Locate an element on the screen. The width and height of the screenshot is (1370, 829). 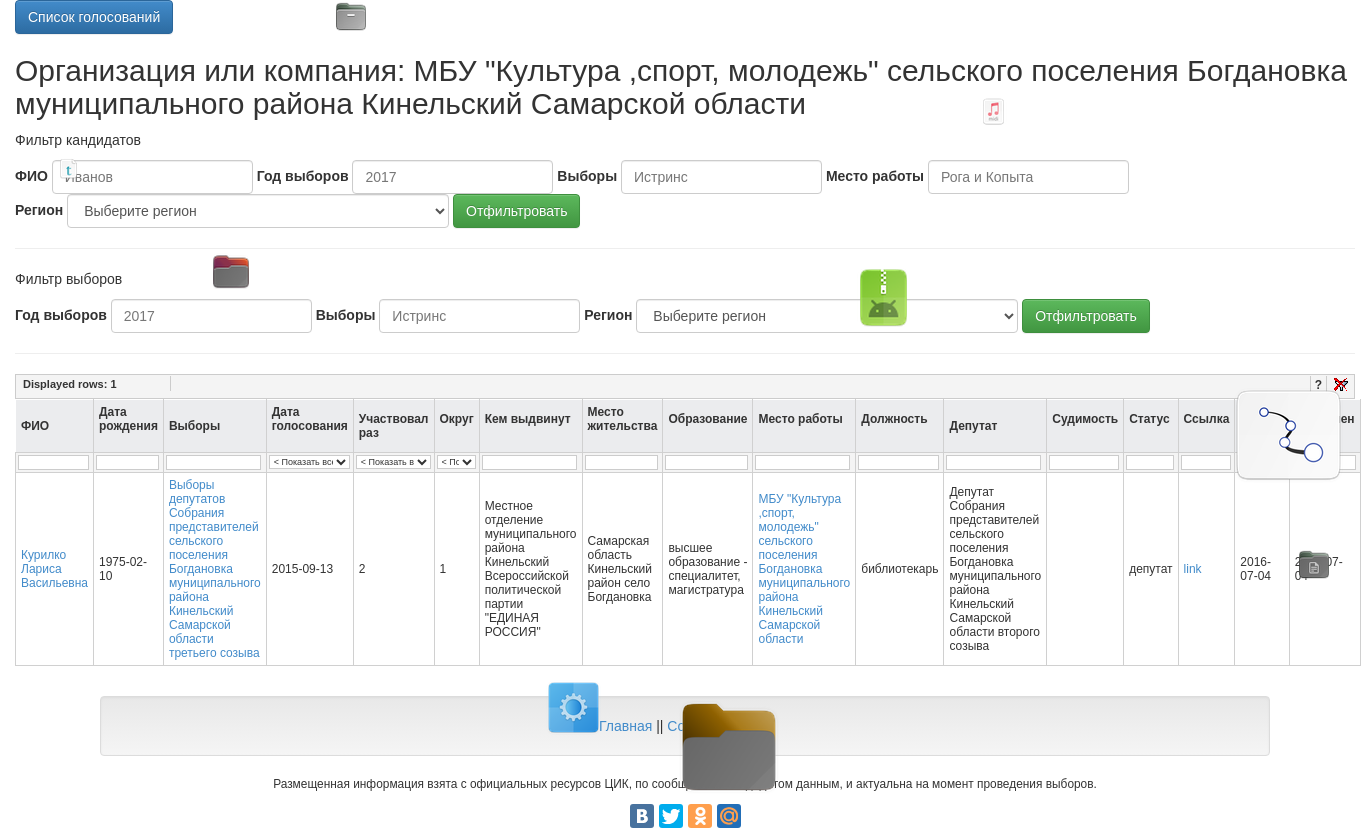
an android application package file (apk) is located at coordinates (883, 297).